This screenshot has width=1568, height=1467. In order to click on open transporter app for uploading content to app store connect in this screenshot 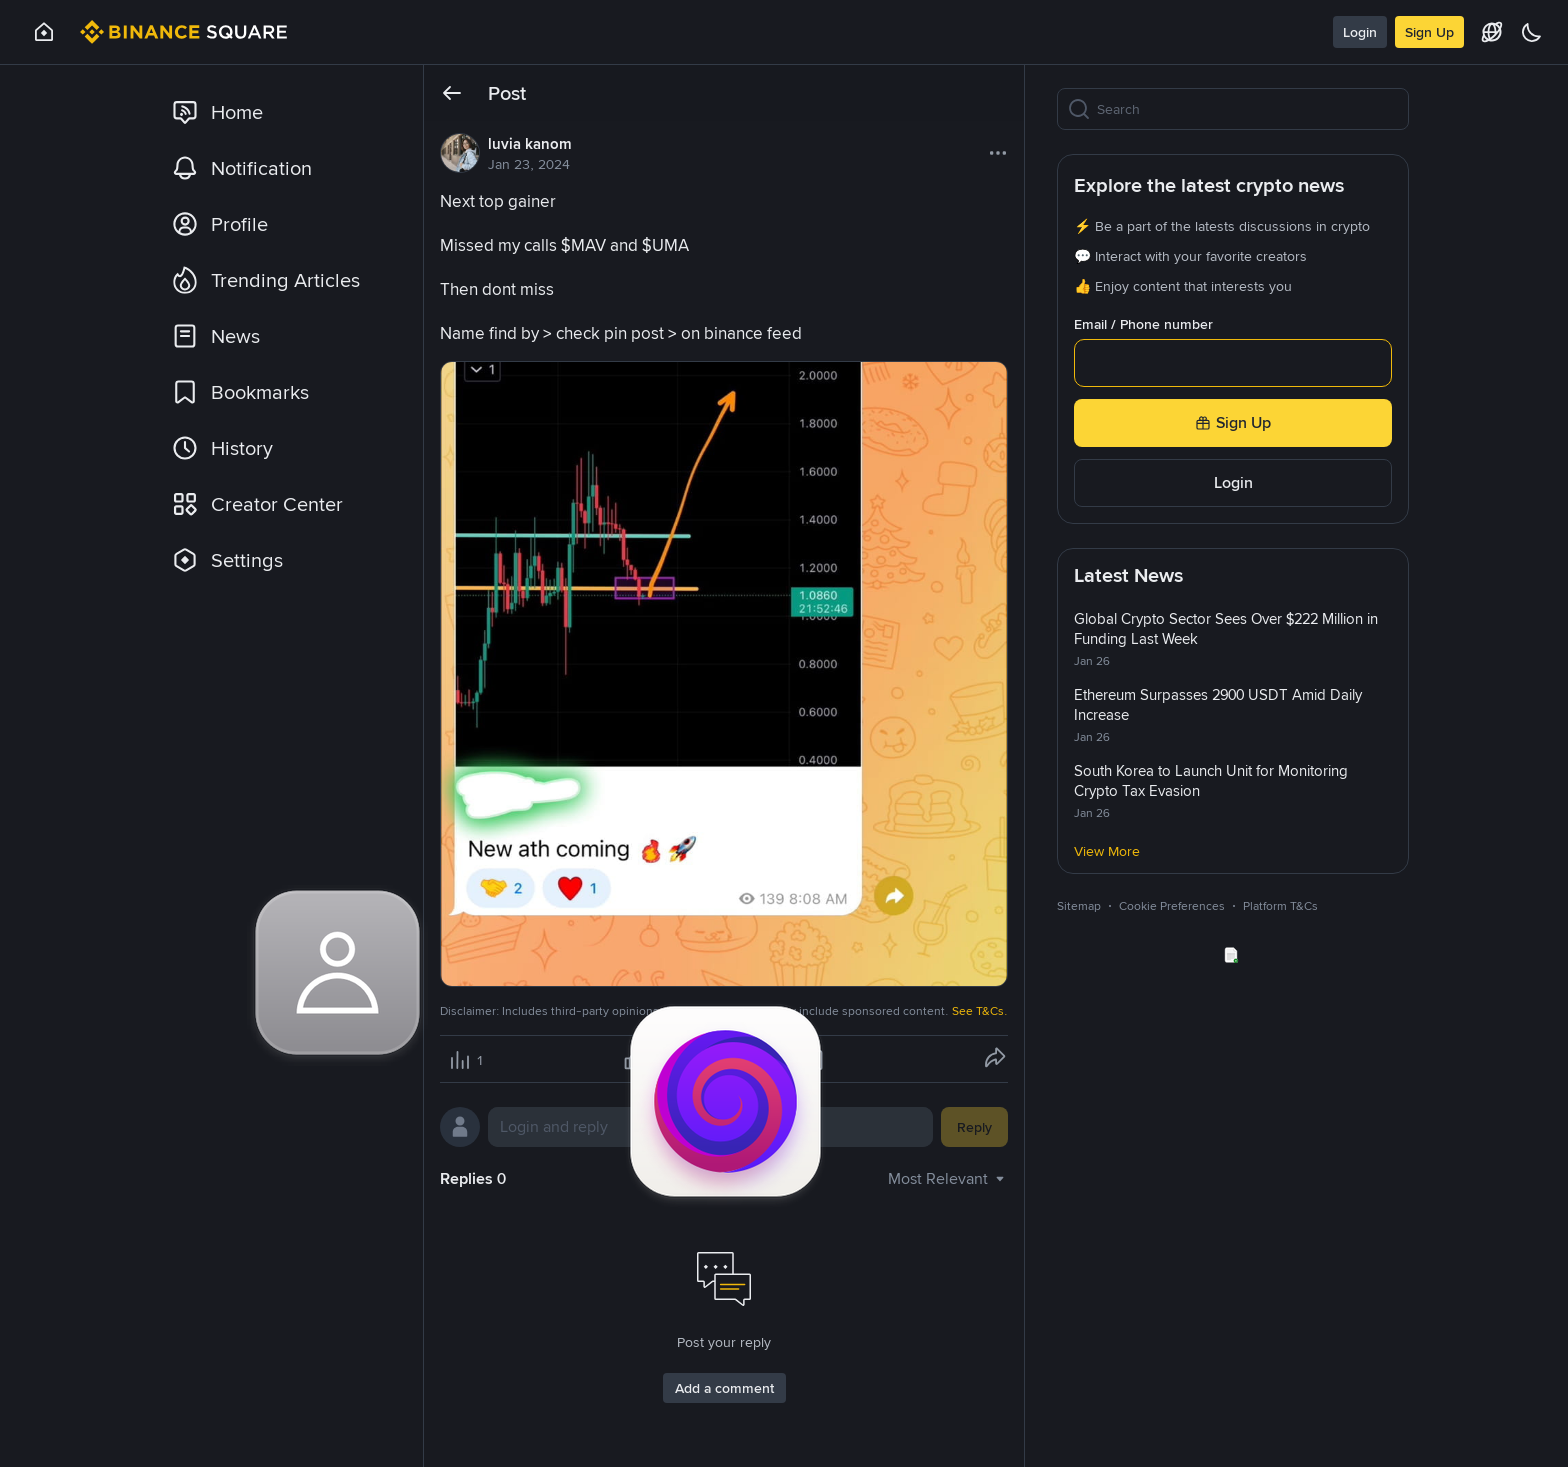, I will do `click(725, 1101)`.